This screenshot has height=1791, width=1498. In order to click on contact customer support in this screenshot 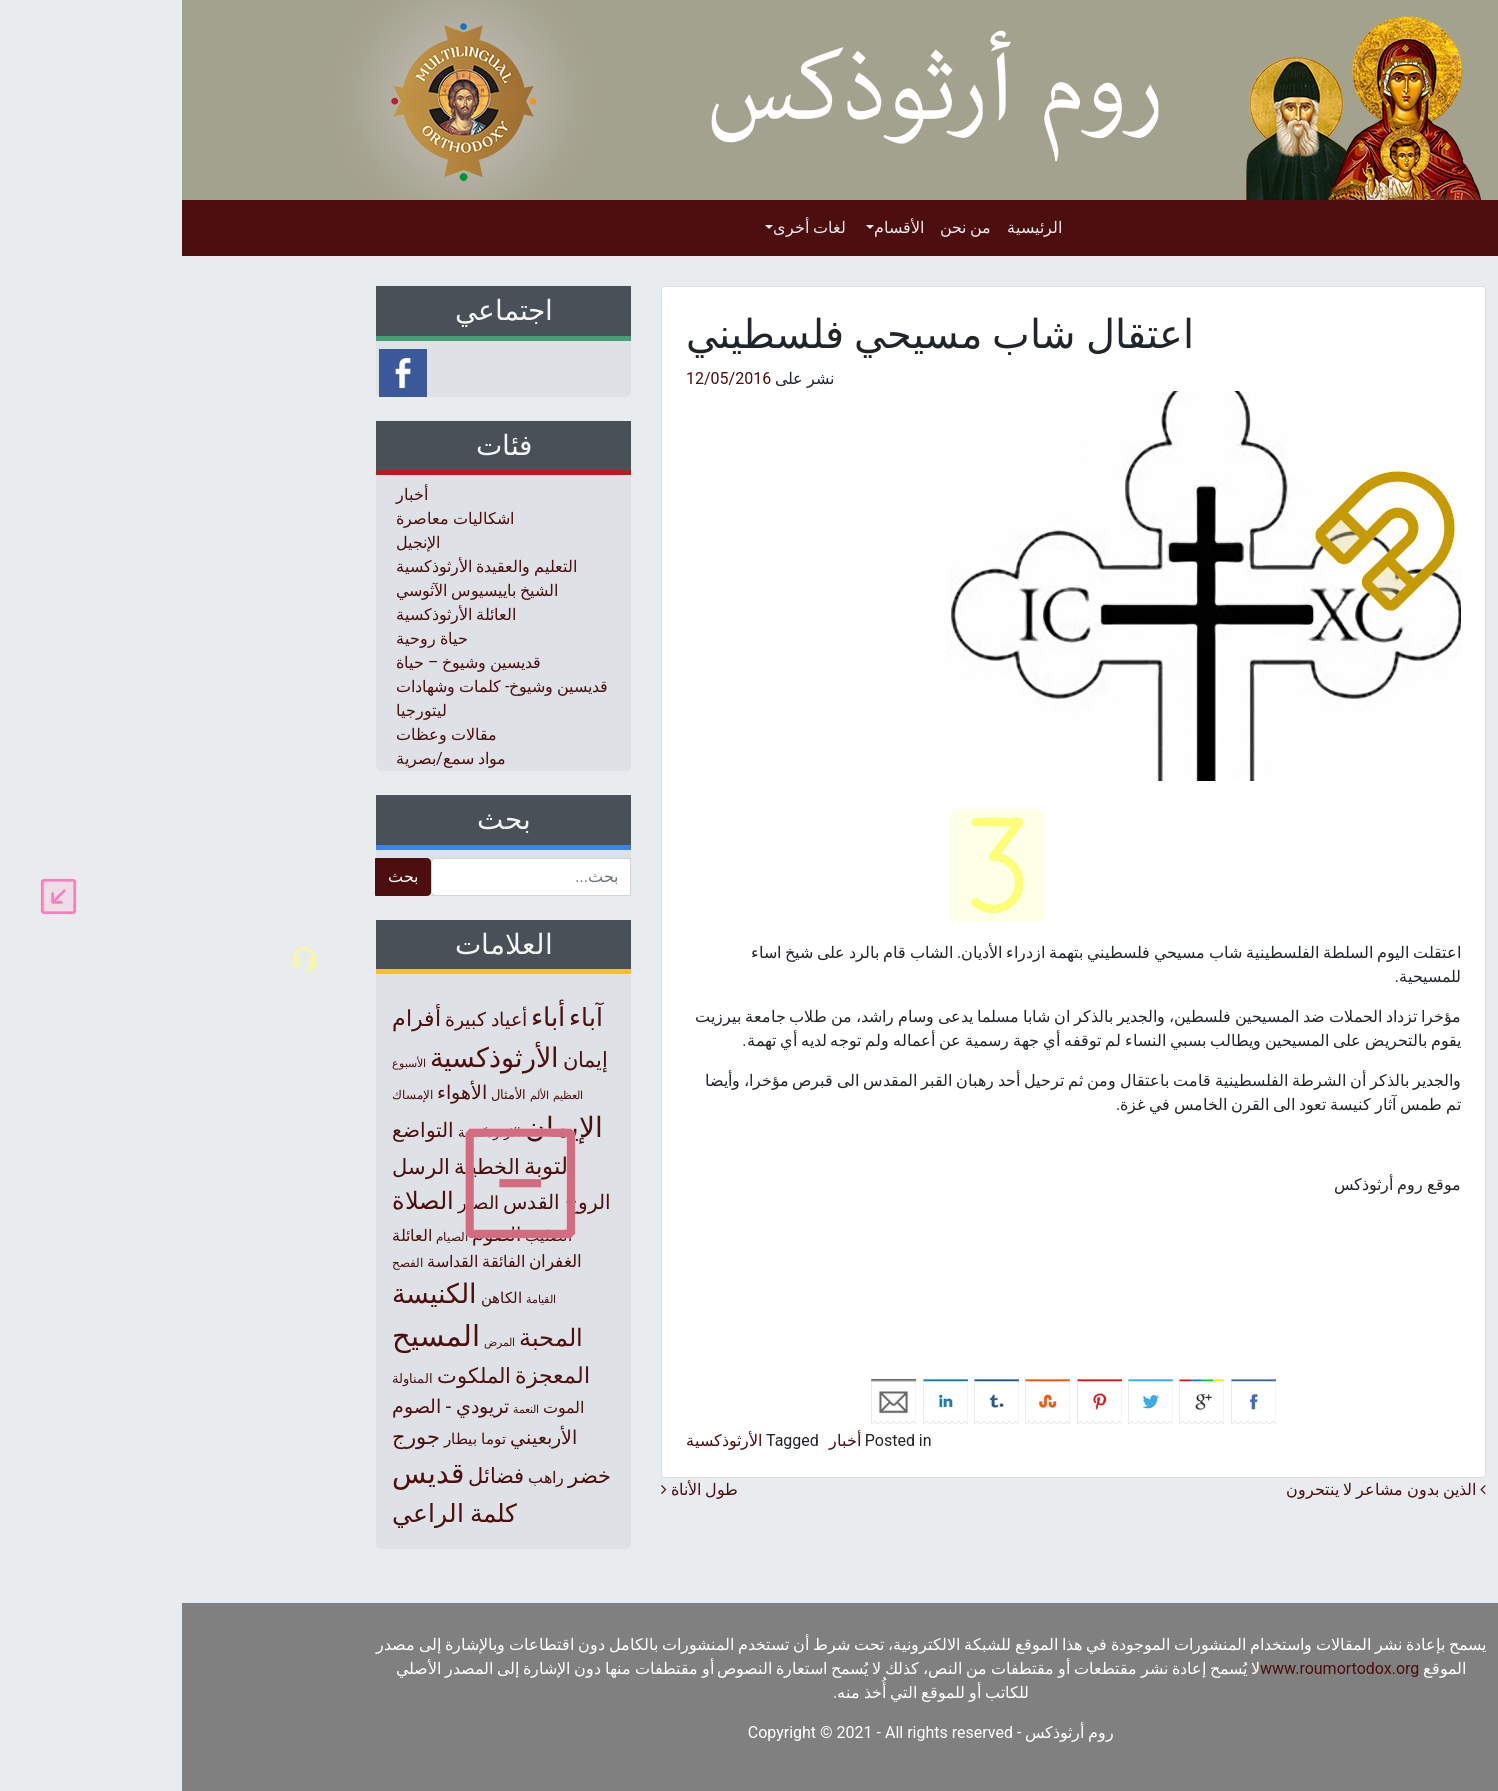, I will do `click(304, 958)`.